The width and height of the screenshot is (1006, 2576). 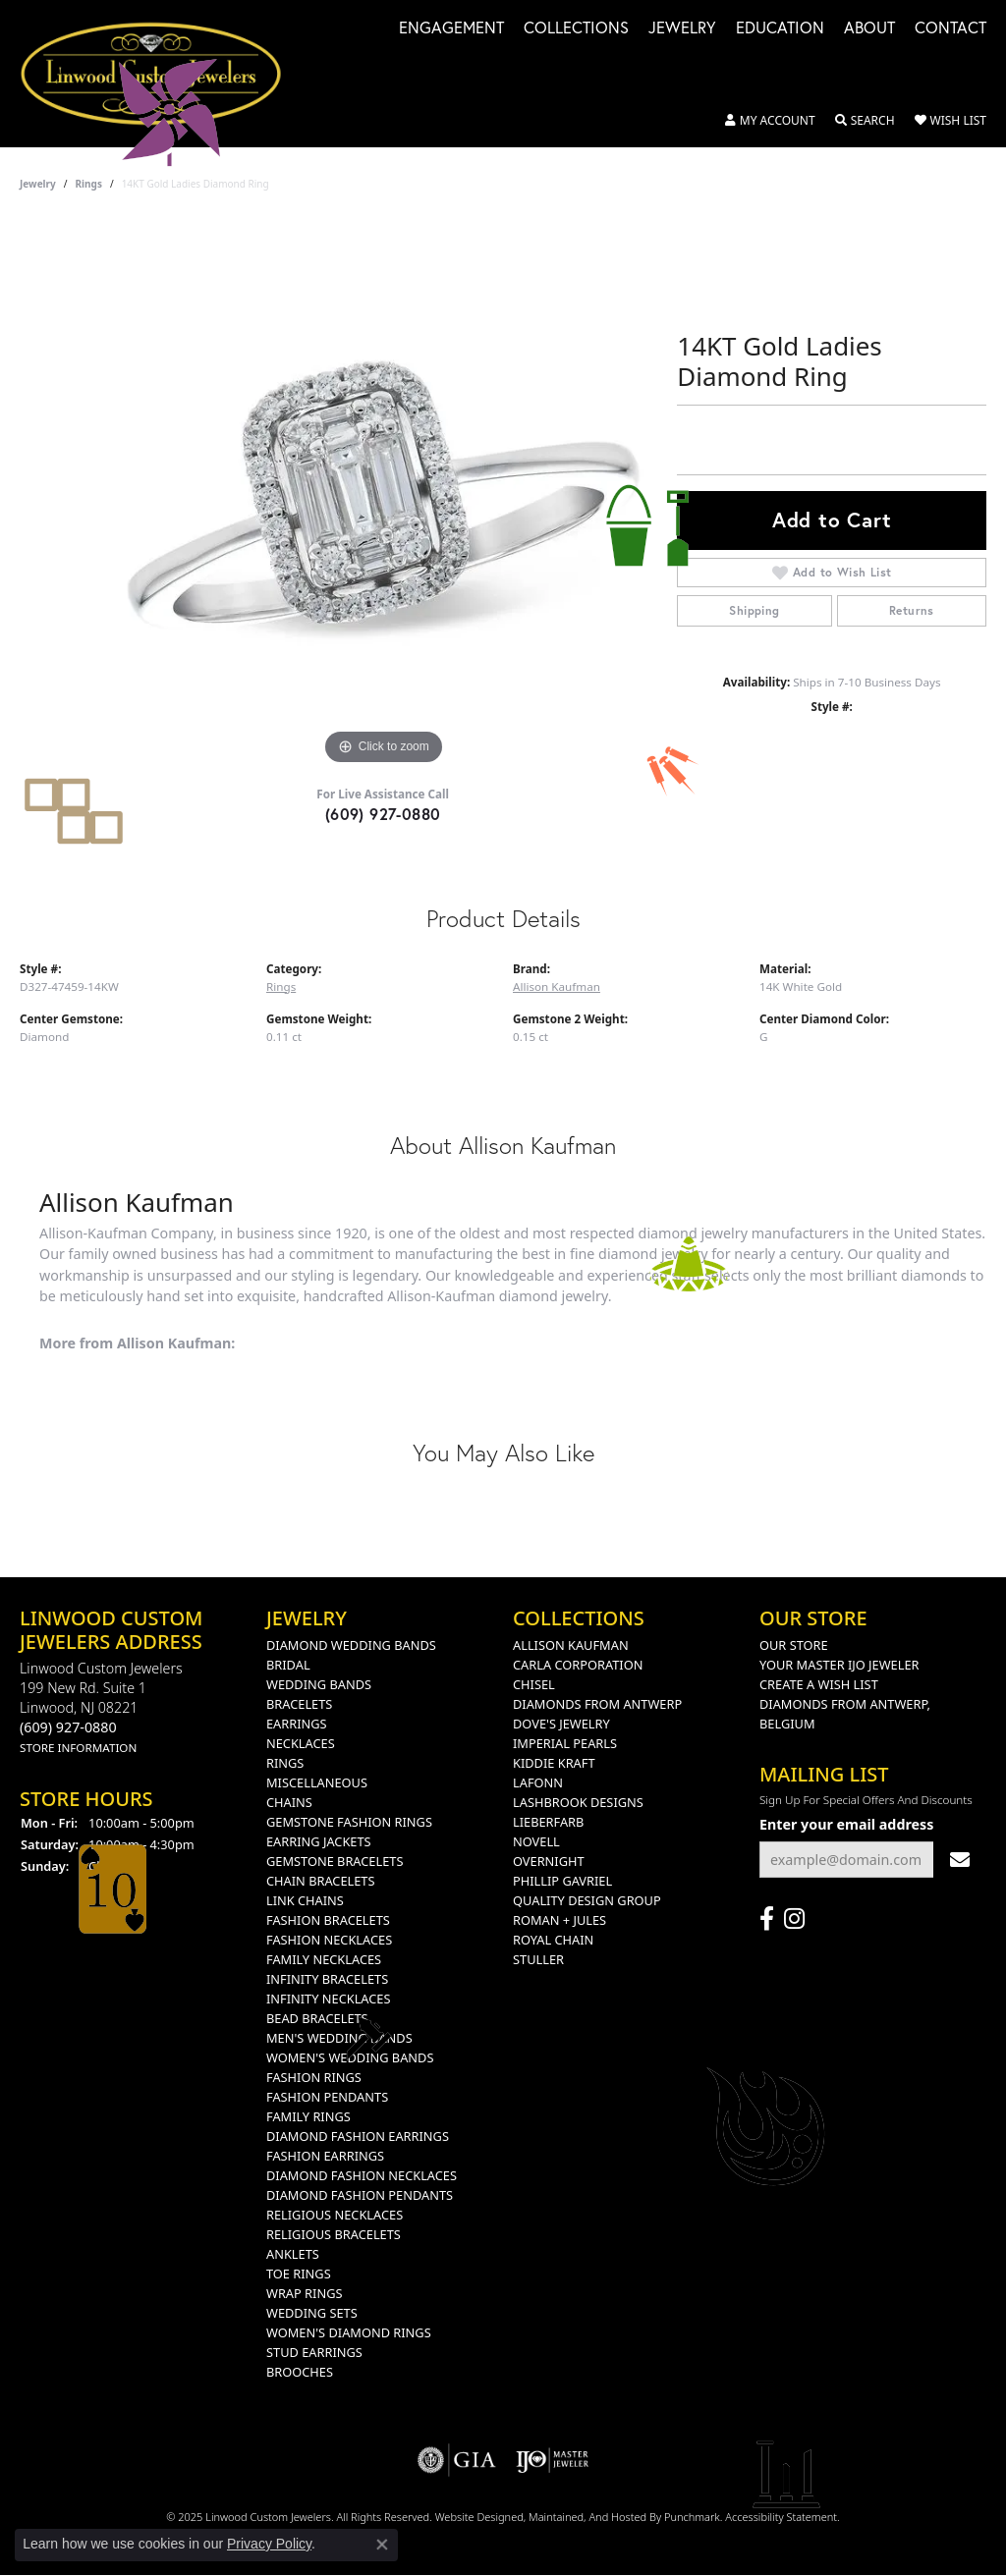 What do you see at coordinates (672, 771) in the screenshot?
I see `indicates acupuncture or needle-based treatment` at bounding box center [672, 771].